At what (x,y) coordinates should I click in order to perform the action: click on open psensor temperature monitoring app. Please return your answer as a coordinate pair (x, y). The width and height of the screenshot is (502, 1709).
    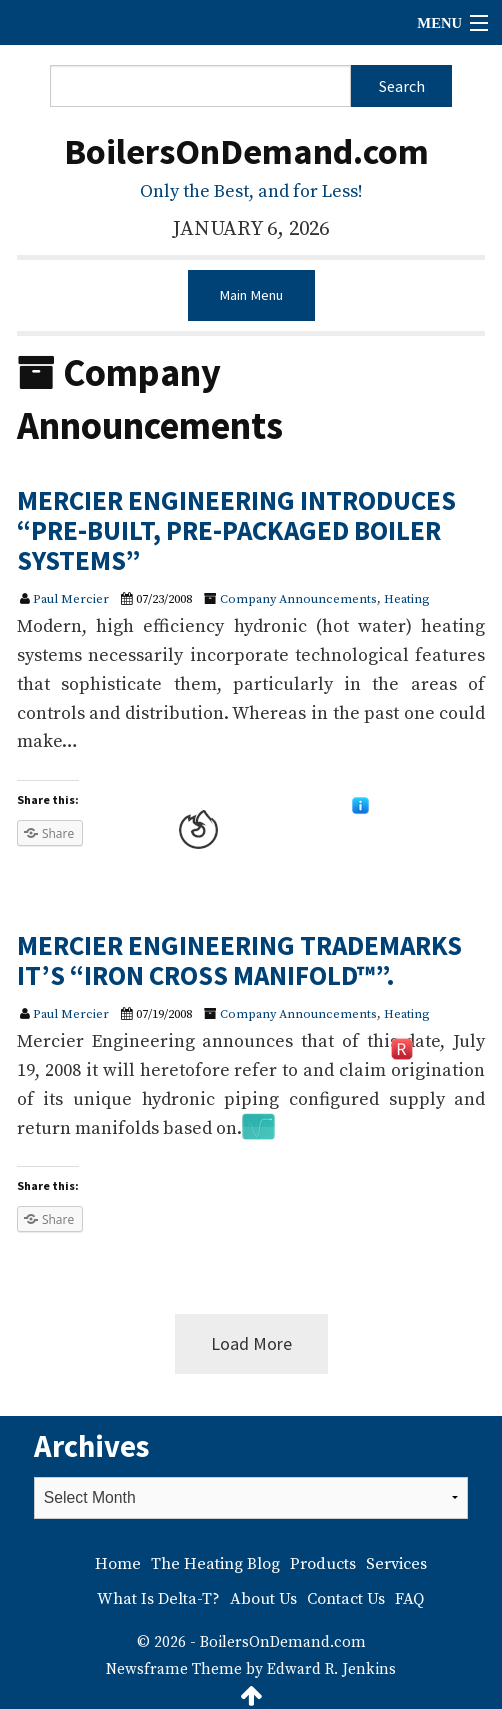
    Looking at the image, I should click on (258, 1126).